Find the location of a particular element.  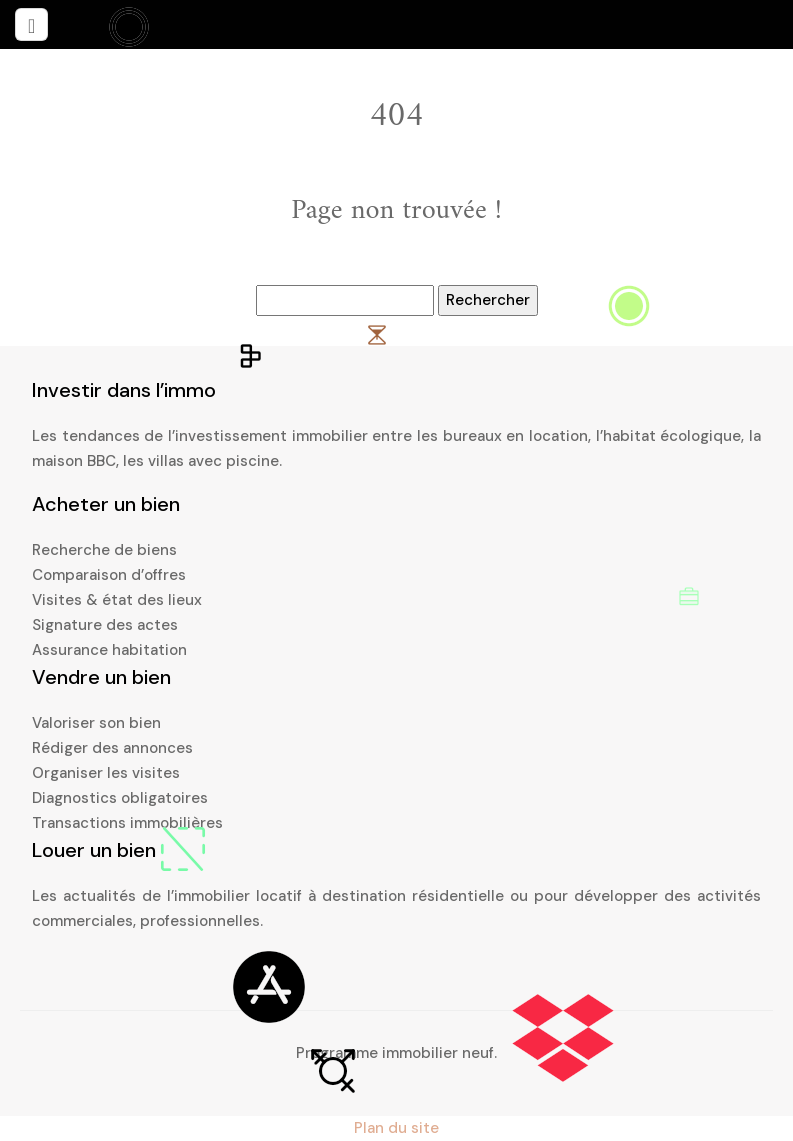

indicates transgender identity option is located at coordinates (333, 1071).